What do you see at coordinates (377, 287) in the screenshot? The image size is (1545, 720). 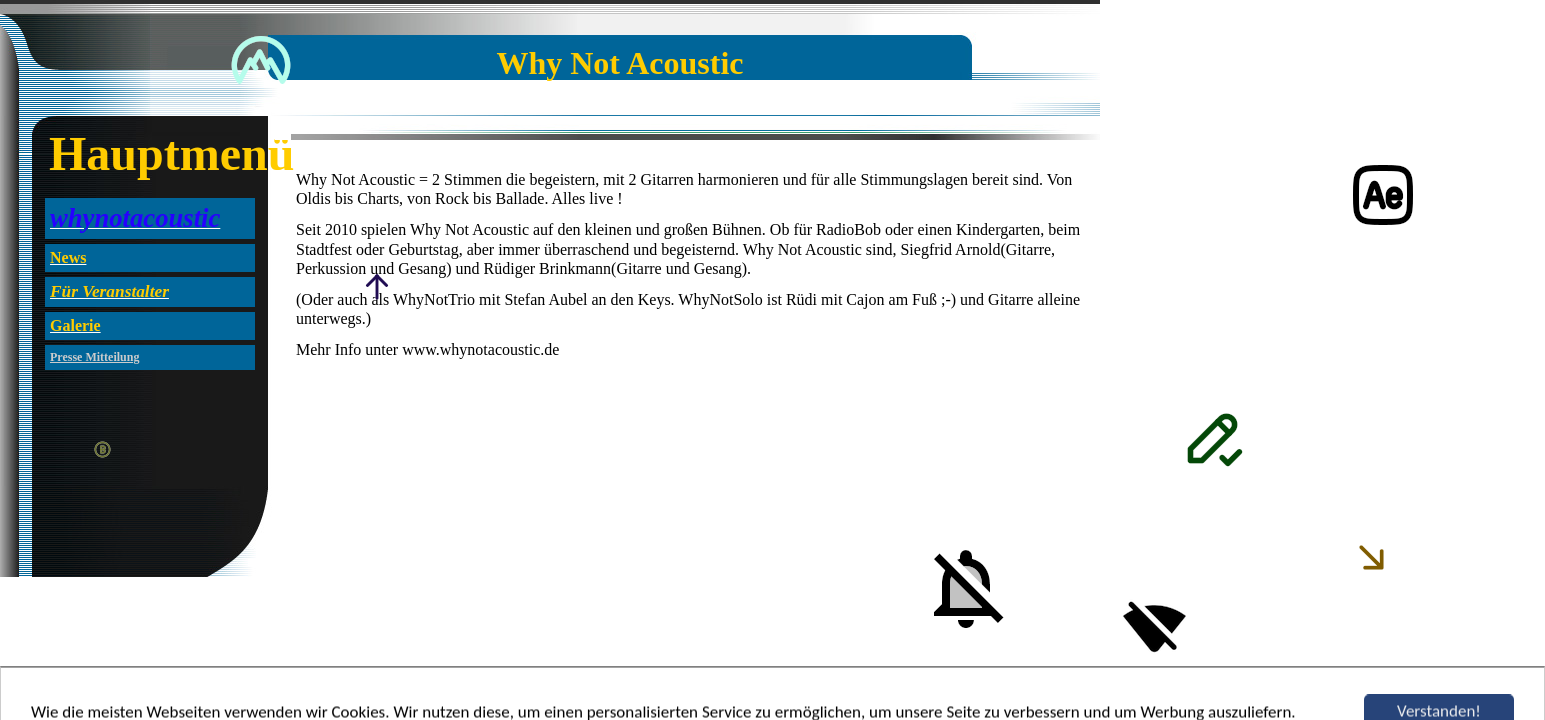 I see `move up or scroll to top` at bounding box center [377, 287].